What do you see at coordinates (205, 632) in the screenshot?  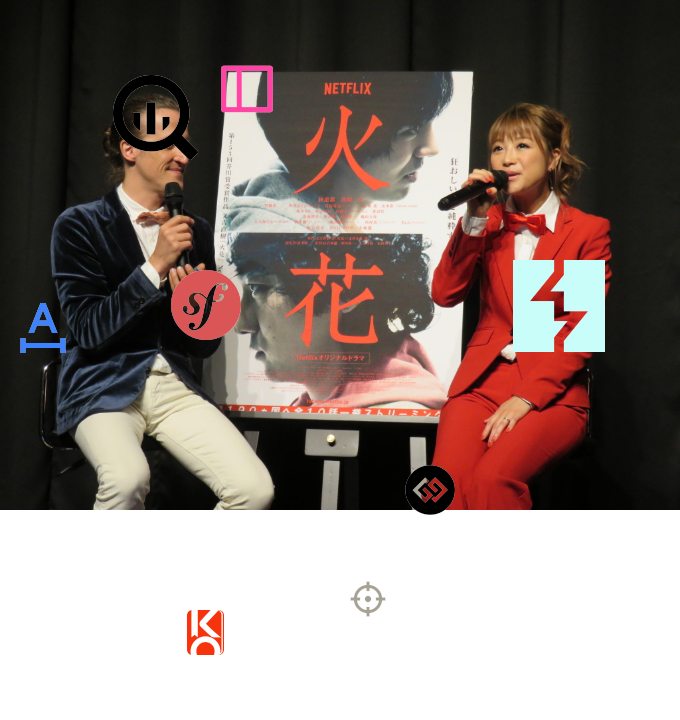 I see `open KOReader e-book application` at bounding box center [205, 632].